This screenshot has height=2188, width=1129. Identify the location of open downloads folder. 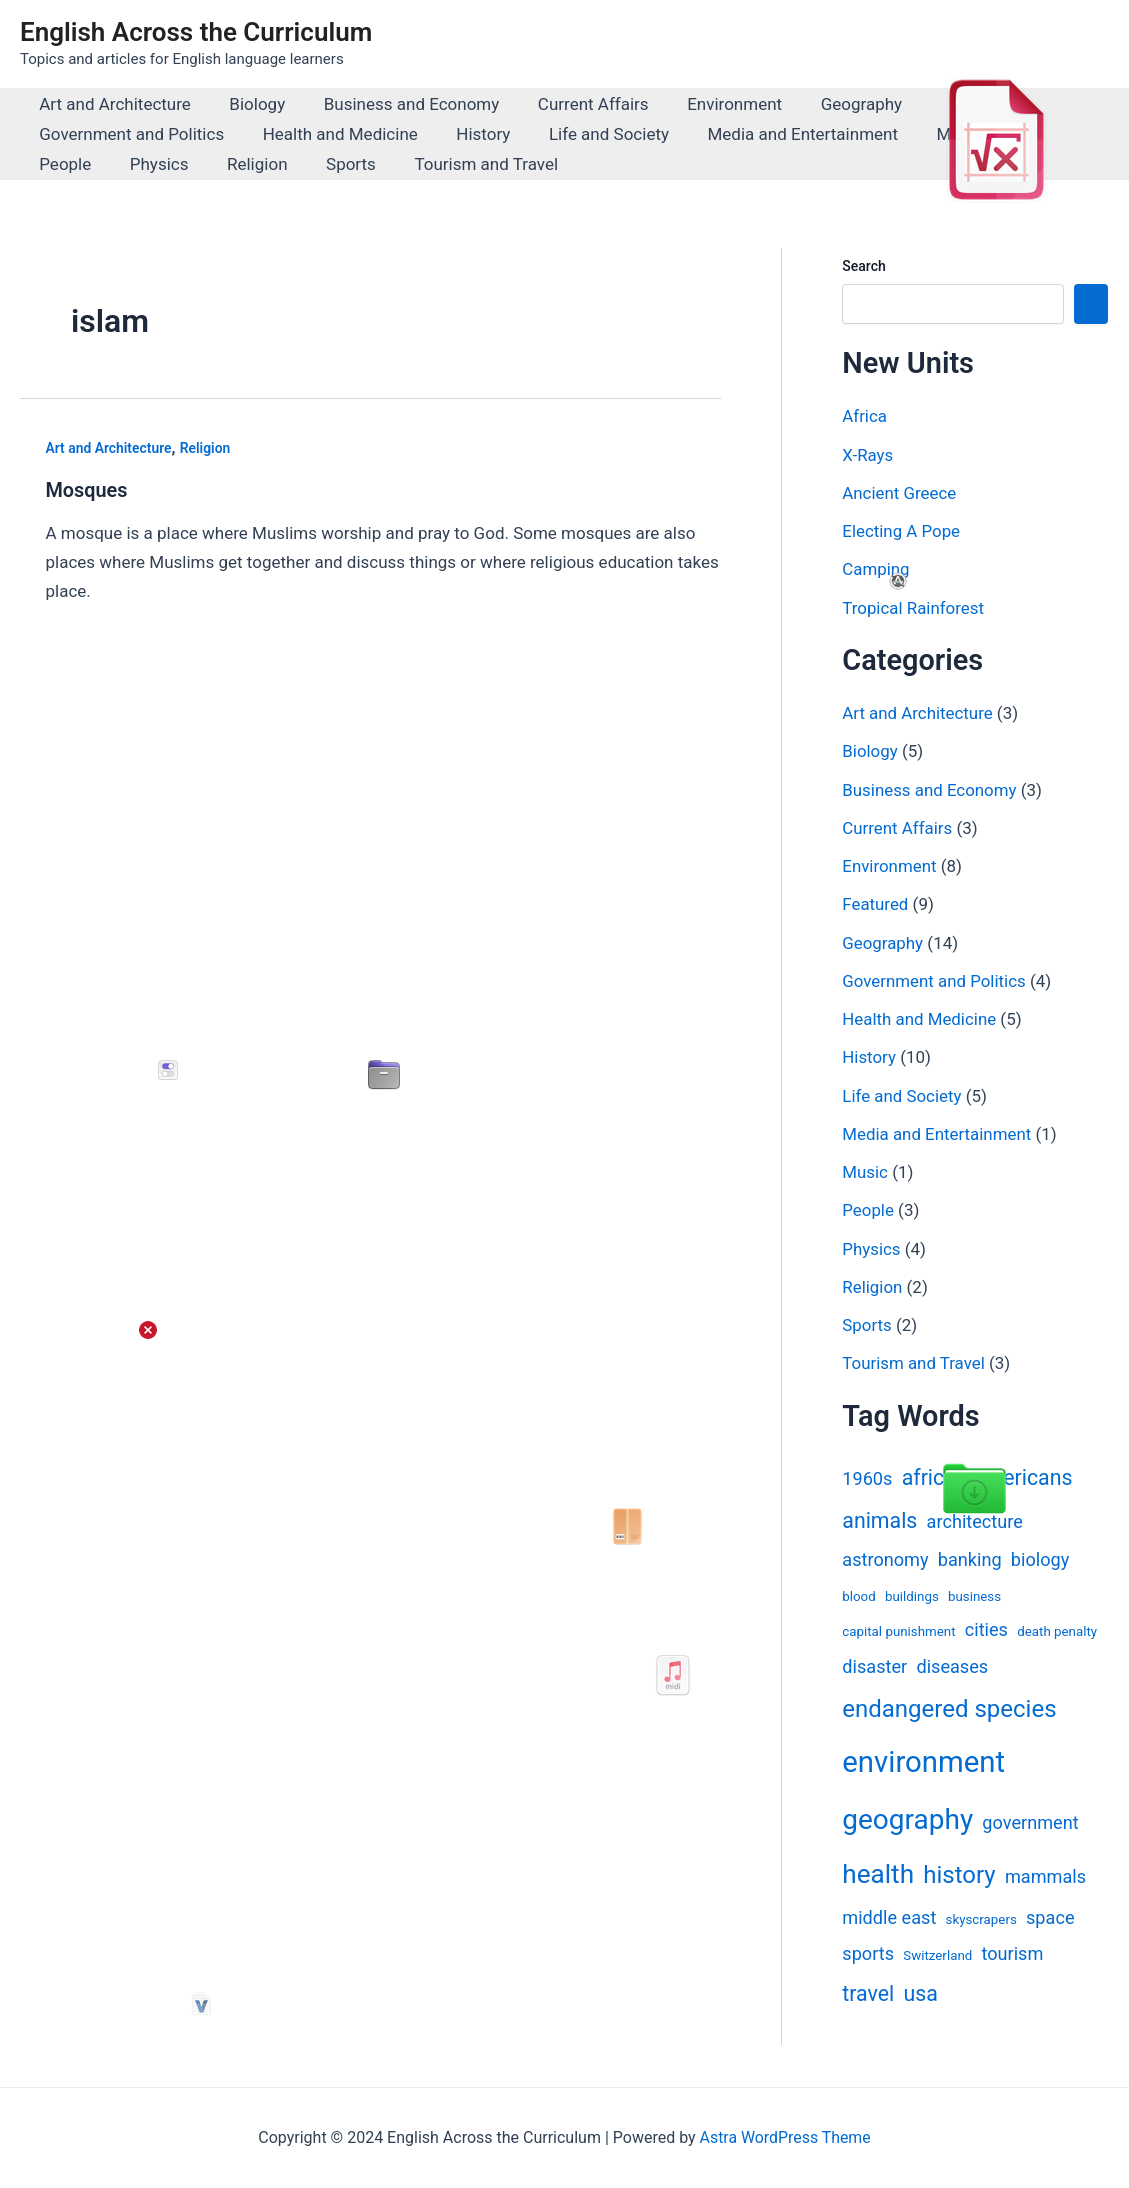
(974, 1488).